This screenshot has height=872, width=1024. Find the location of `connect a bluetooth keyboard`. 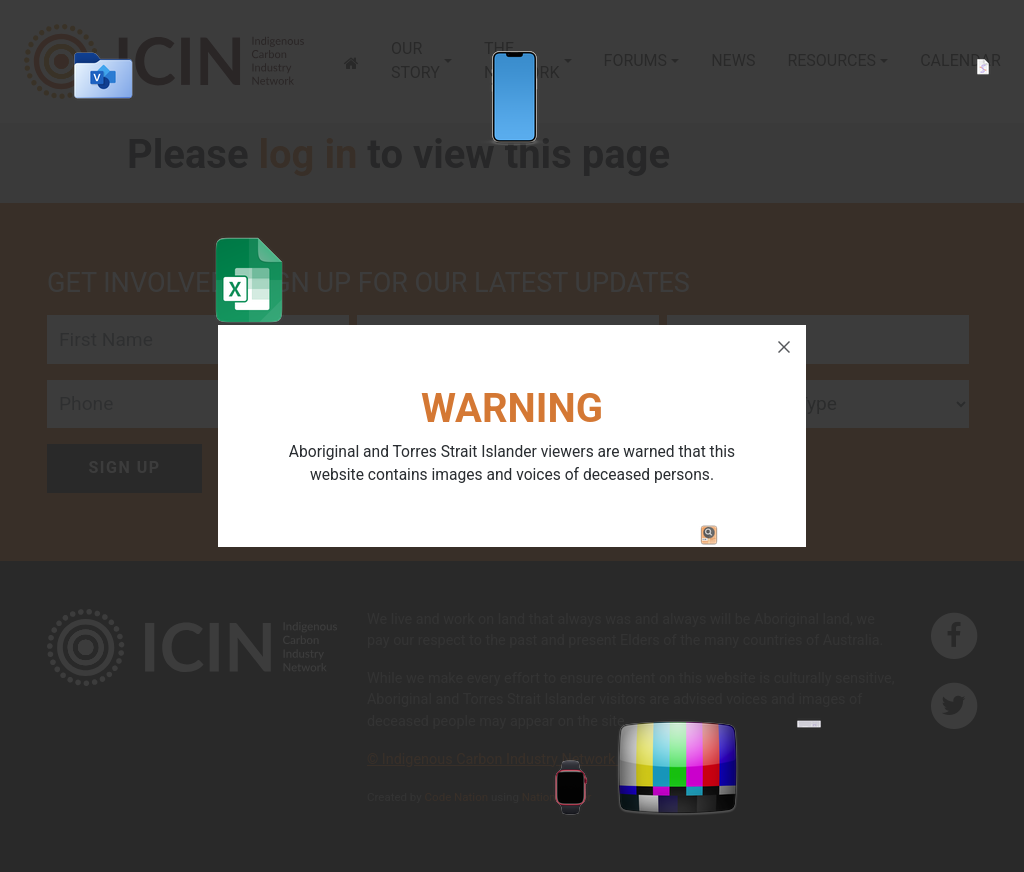

connect a bluetooth keyboard is located at coordinates (809, 724).